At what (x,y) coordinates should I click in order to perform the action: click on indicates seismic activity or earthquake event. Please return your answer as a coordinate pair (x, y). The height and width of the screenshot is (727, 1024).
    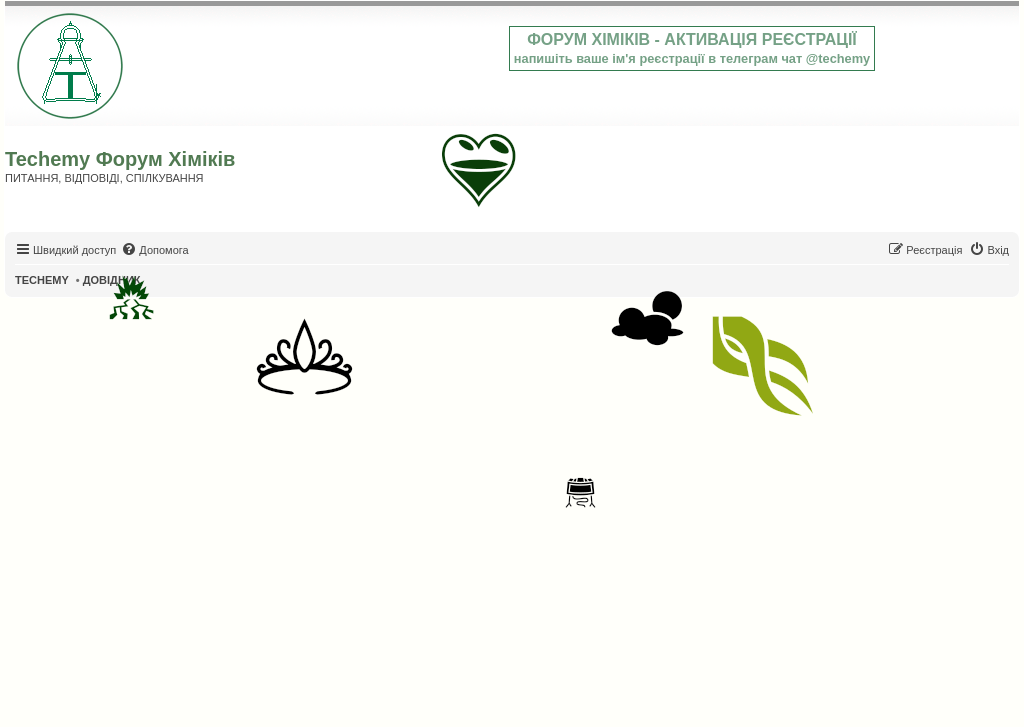
    Looking at the image, I should click on (131, 297).